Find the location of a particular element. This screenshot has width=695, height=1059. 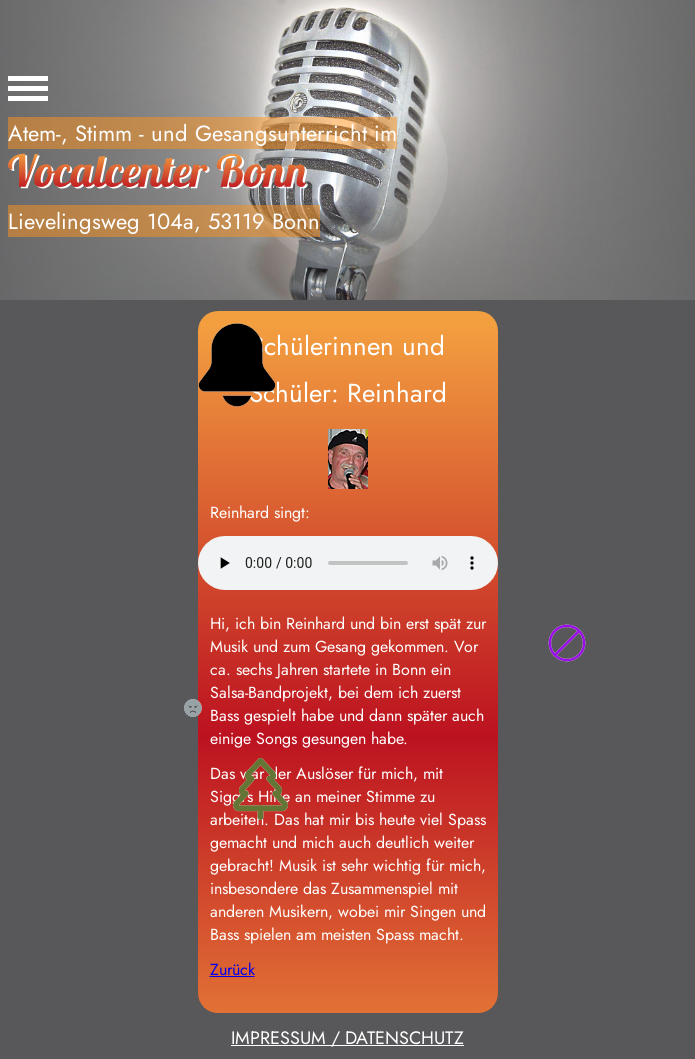

indicates a blocked or prohibited action is located at coordinates (567, 643).